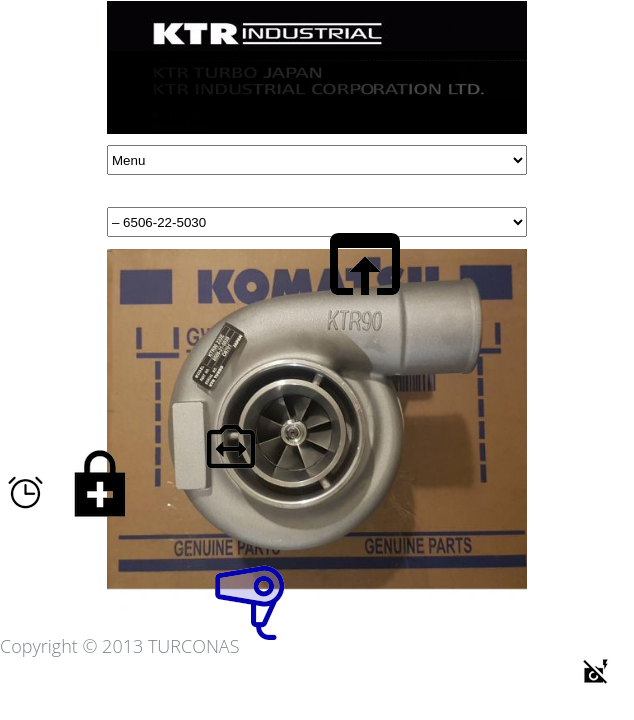  What do you see at coordinates (365, 264) in the screenshot?
I see `open link in browser` at bounding box center [365, 264].